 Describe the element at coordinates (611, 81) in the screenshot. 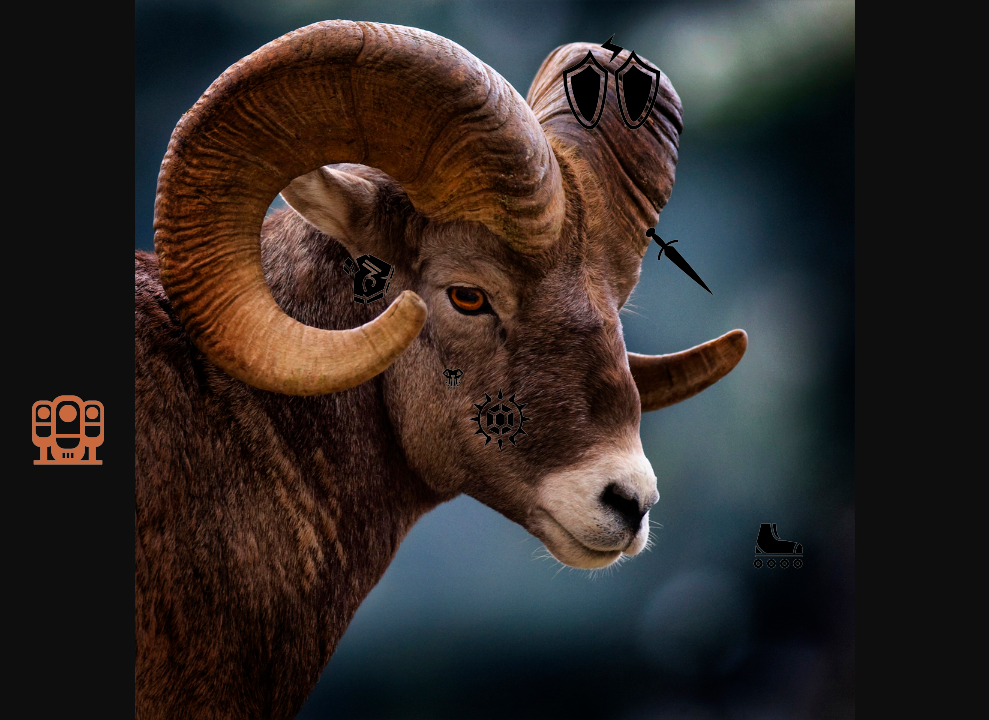

I see `indicates a conflict or clash between protected elements` at that location.